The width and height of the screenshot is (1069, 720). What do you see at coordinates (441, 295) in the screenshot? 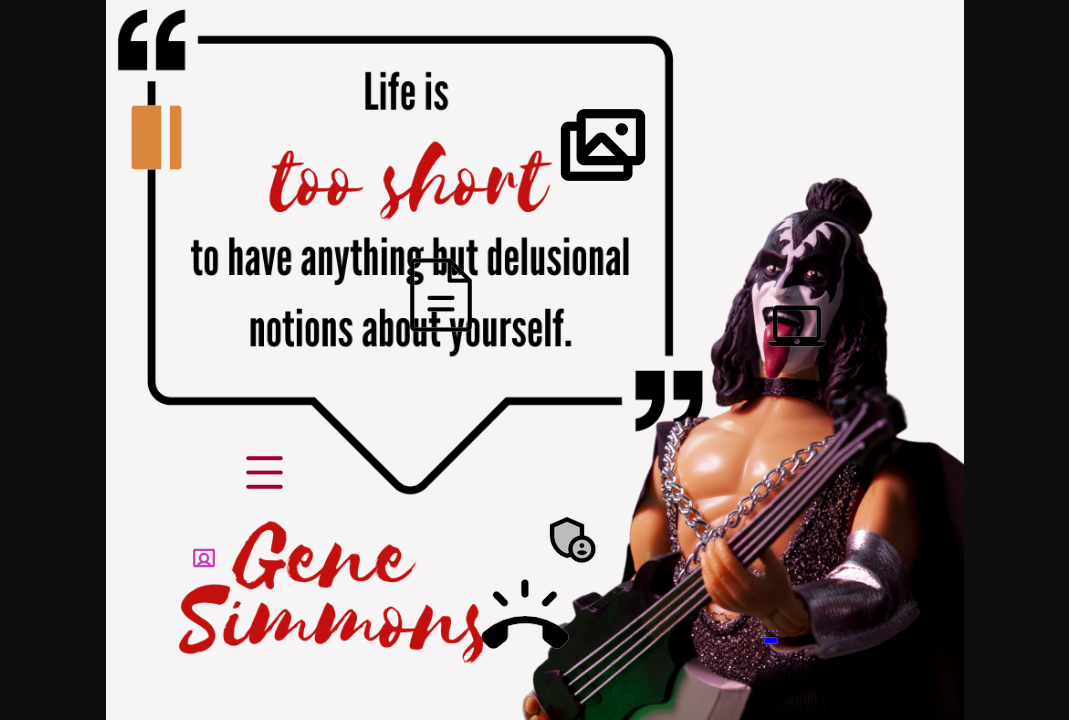
I see `view document or text file` at bounding box center [441, 295].